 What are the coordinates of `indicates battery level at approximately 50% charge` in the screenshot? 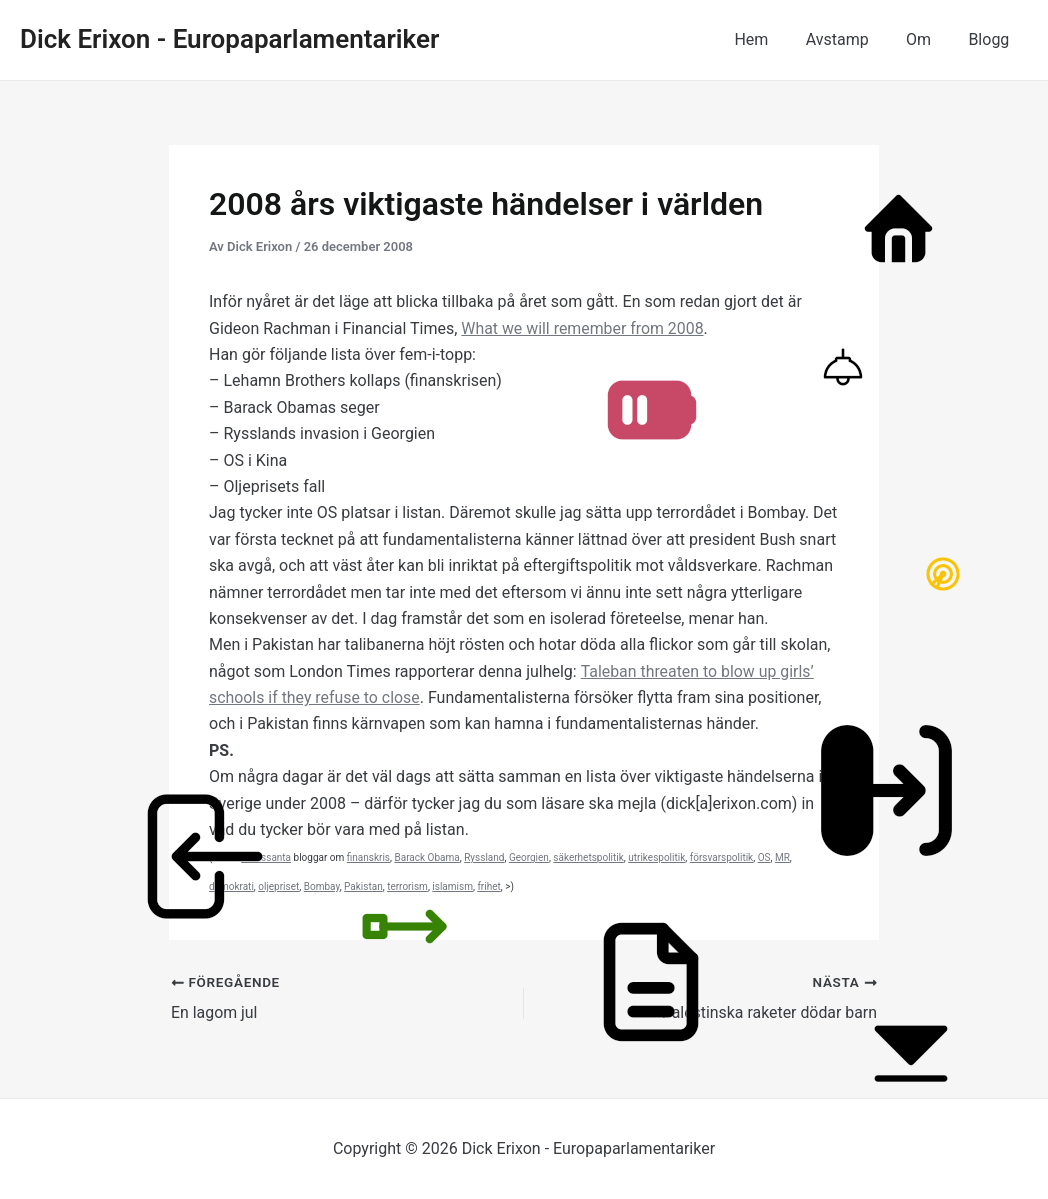 It's located at (652, 410).